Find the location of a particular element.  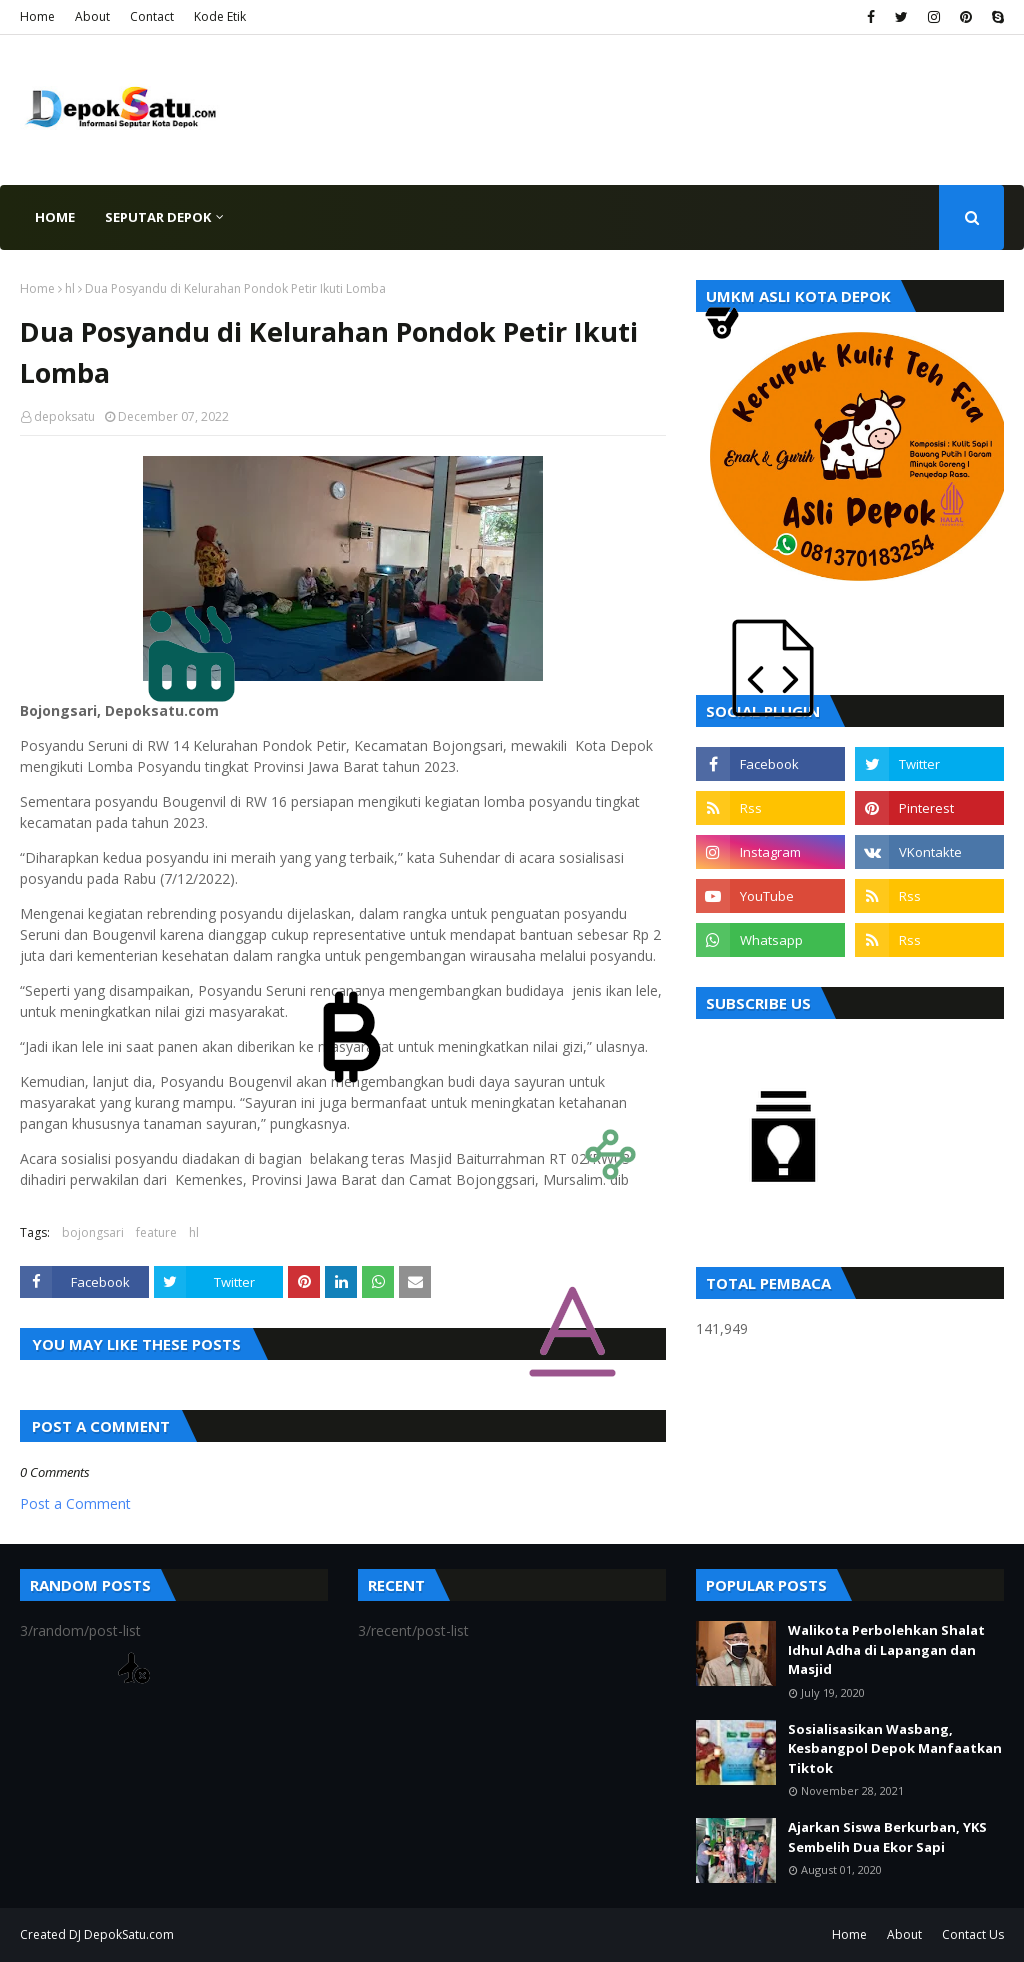

access spa or hot tub amenities is located at coordinates (191, 652).